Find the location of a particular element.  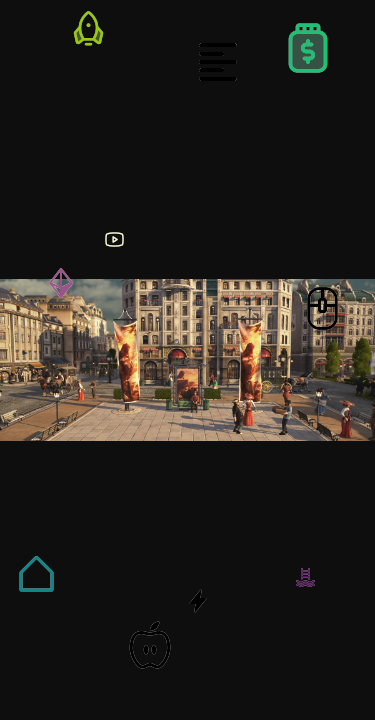

view swimming pool amenities is located at coordinates (305, 577).